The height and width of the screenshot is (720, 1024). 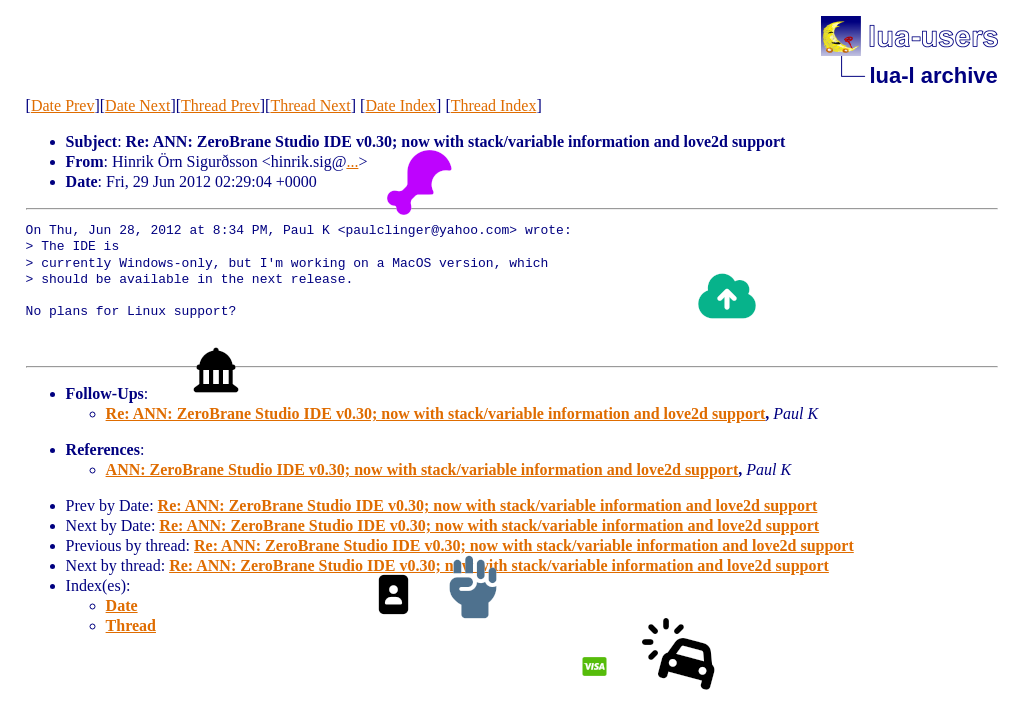 I want to click on report a vehicle accident, so click(x=679, y=655).